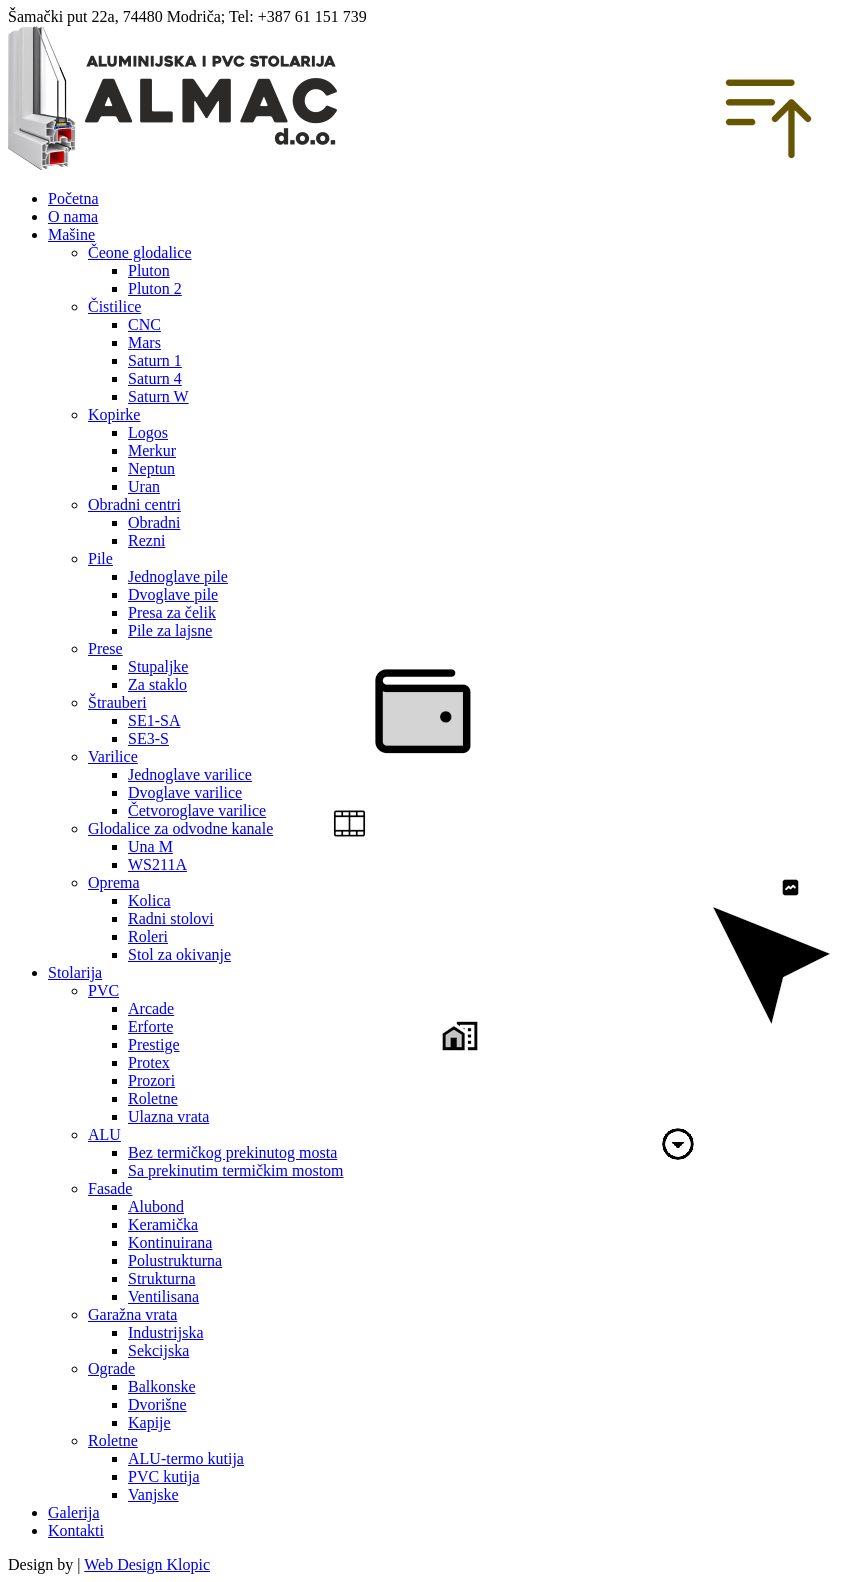  What do you see at coordinates (771, 965) in the screenshot?
I see `show current location on map` at bounding box center [771, 965].